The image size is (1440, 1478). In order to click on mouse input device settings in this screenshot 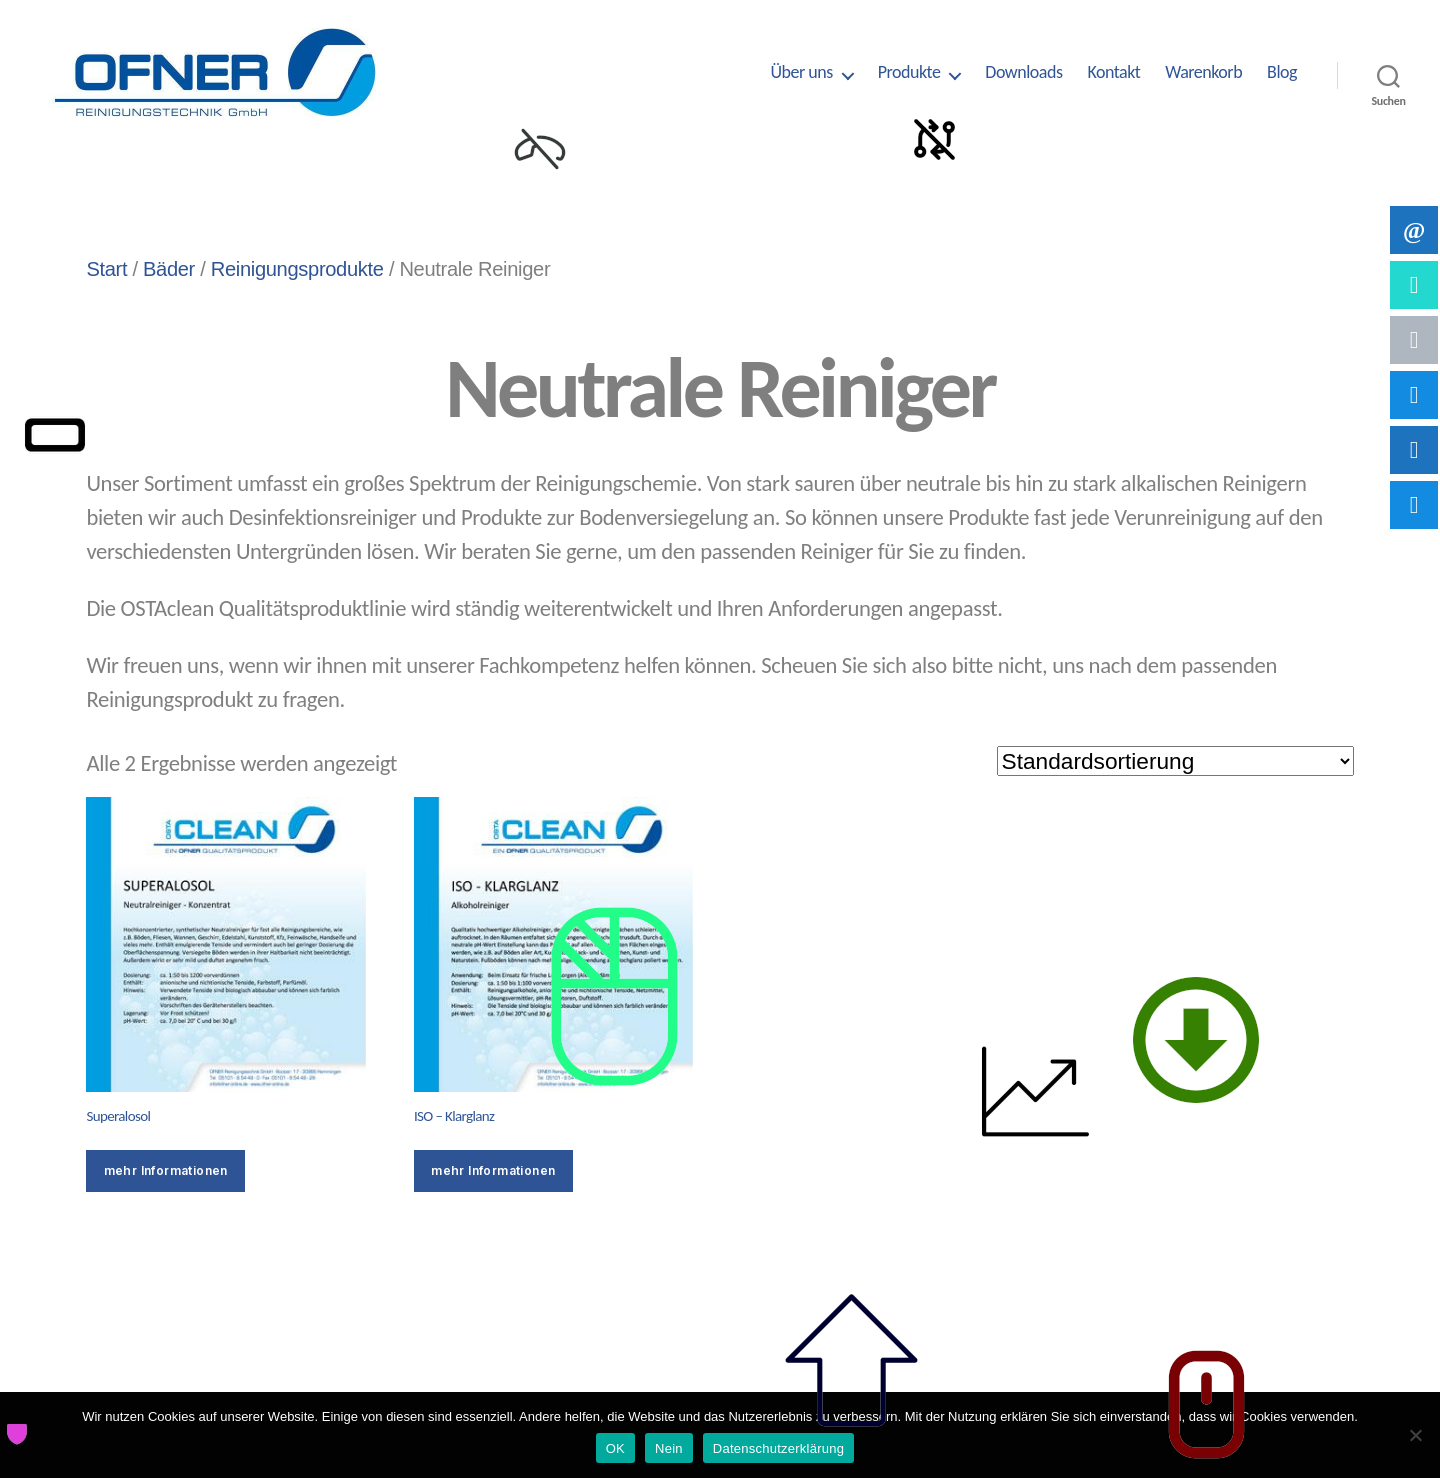, I will do `click(1206, 1404)`.